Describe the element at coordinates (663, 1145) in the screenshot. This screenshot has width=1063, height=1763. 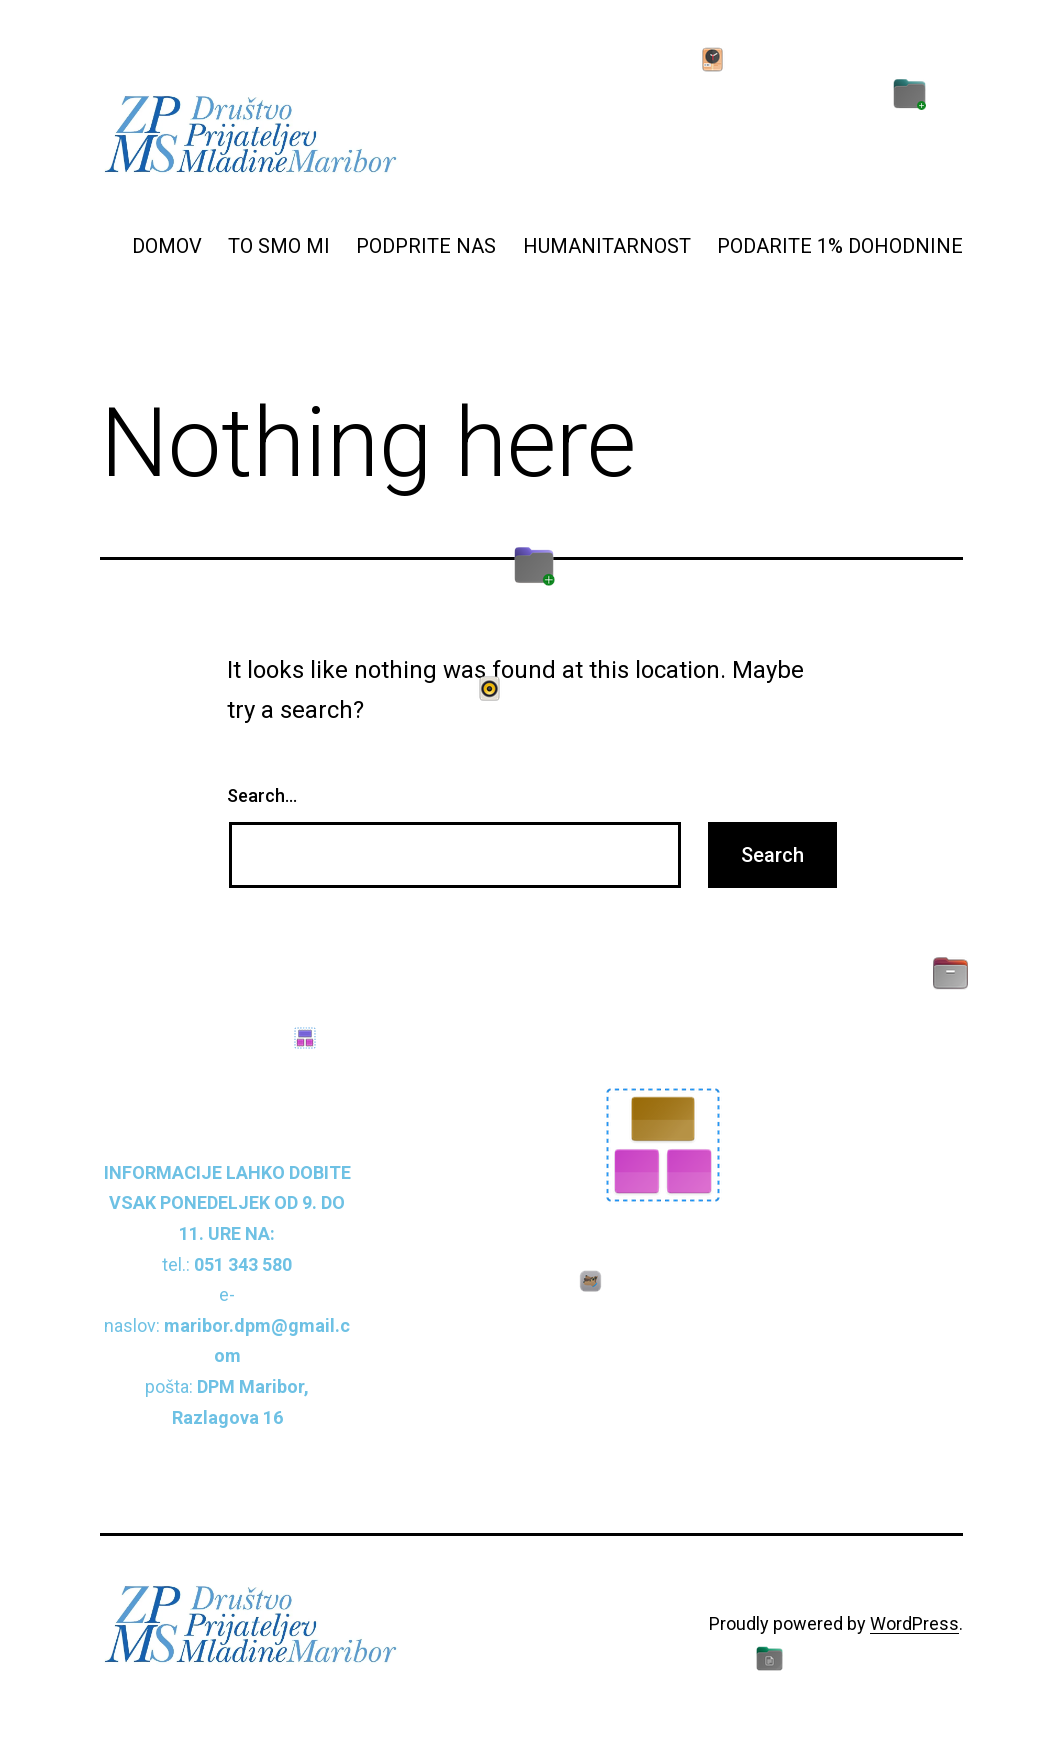
I see `select all items in the current view` at that location.